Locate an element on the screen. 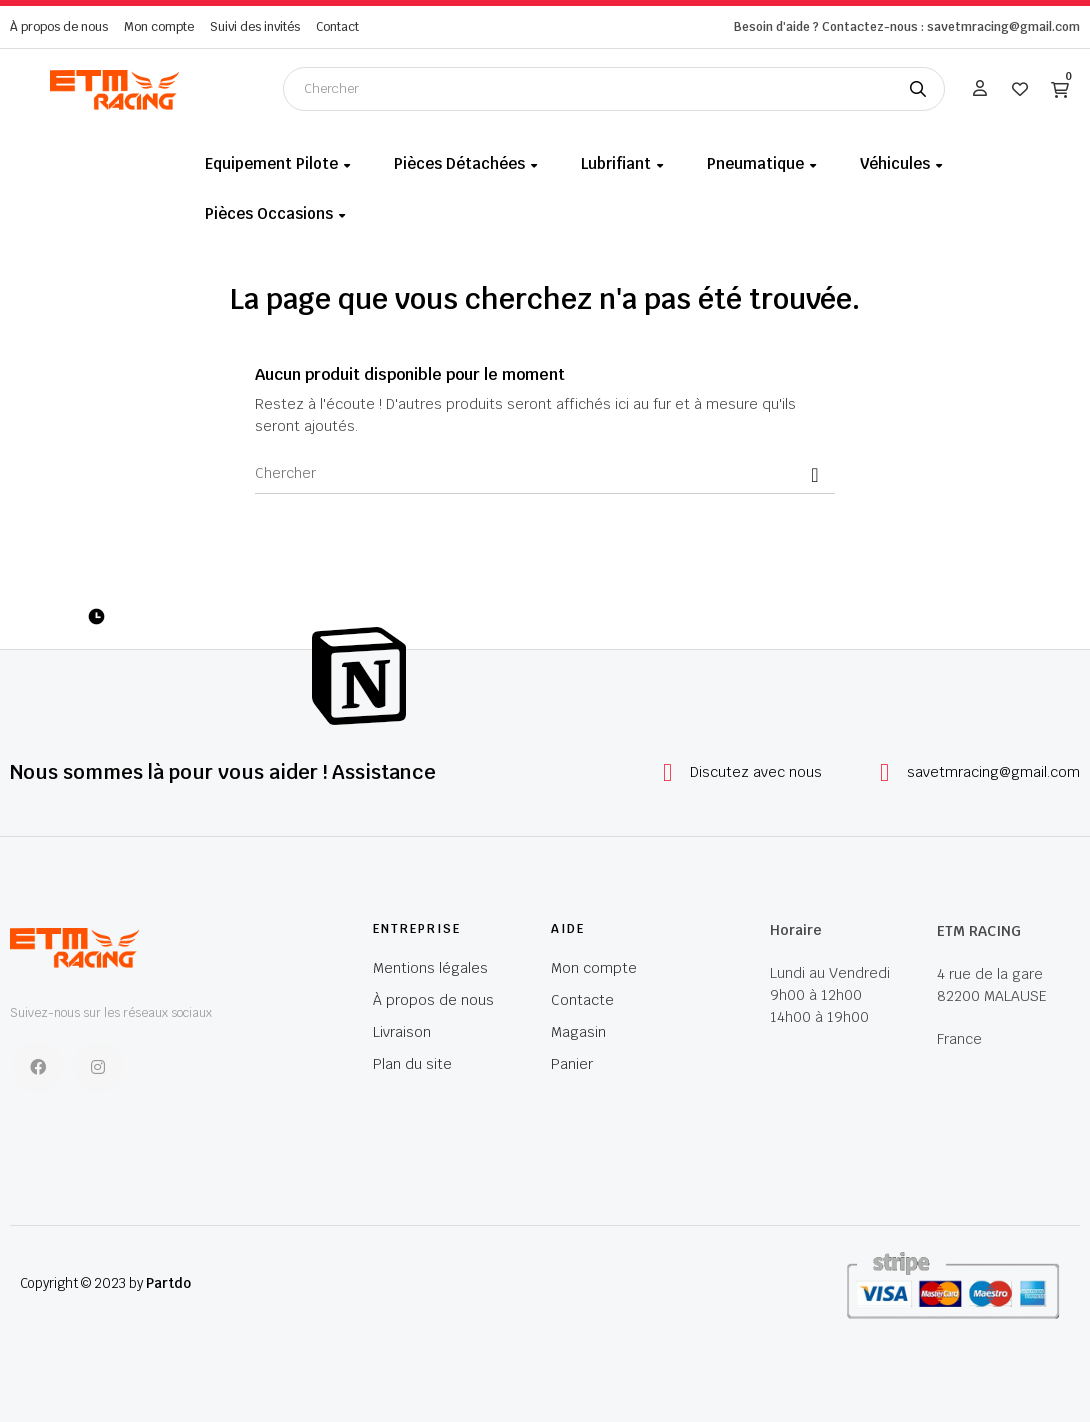 This screenshot has width=1090, height=1422. view current time or clock is located at coordinates (96, 616).